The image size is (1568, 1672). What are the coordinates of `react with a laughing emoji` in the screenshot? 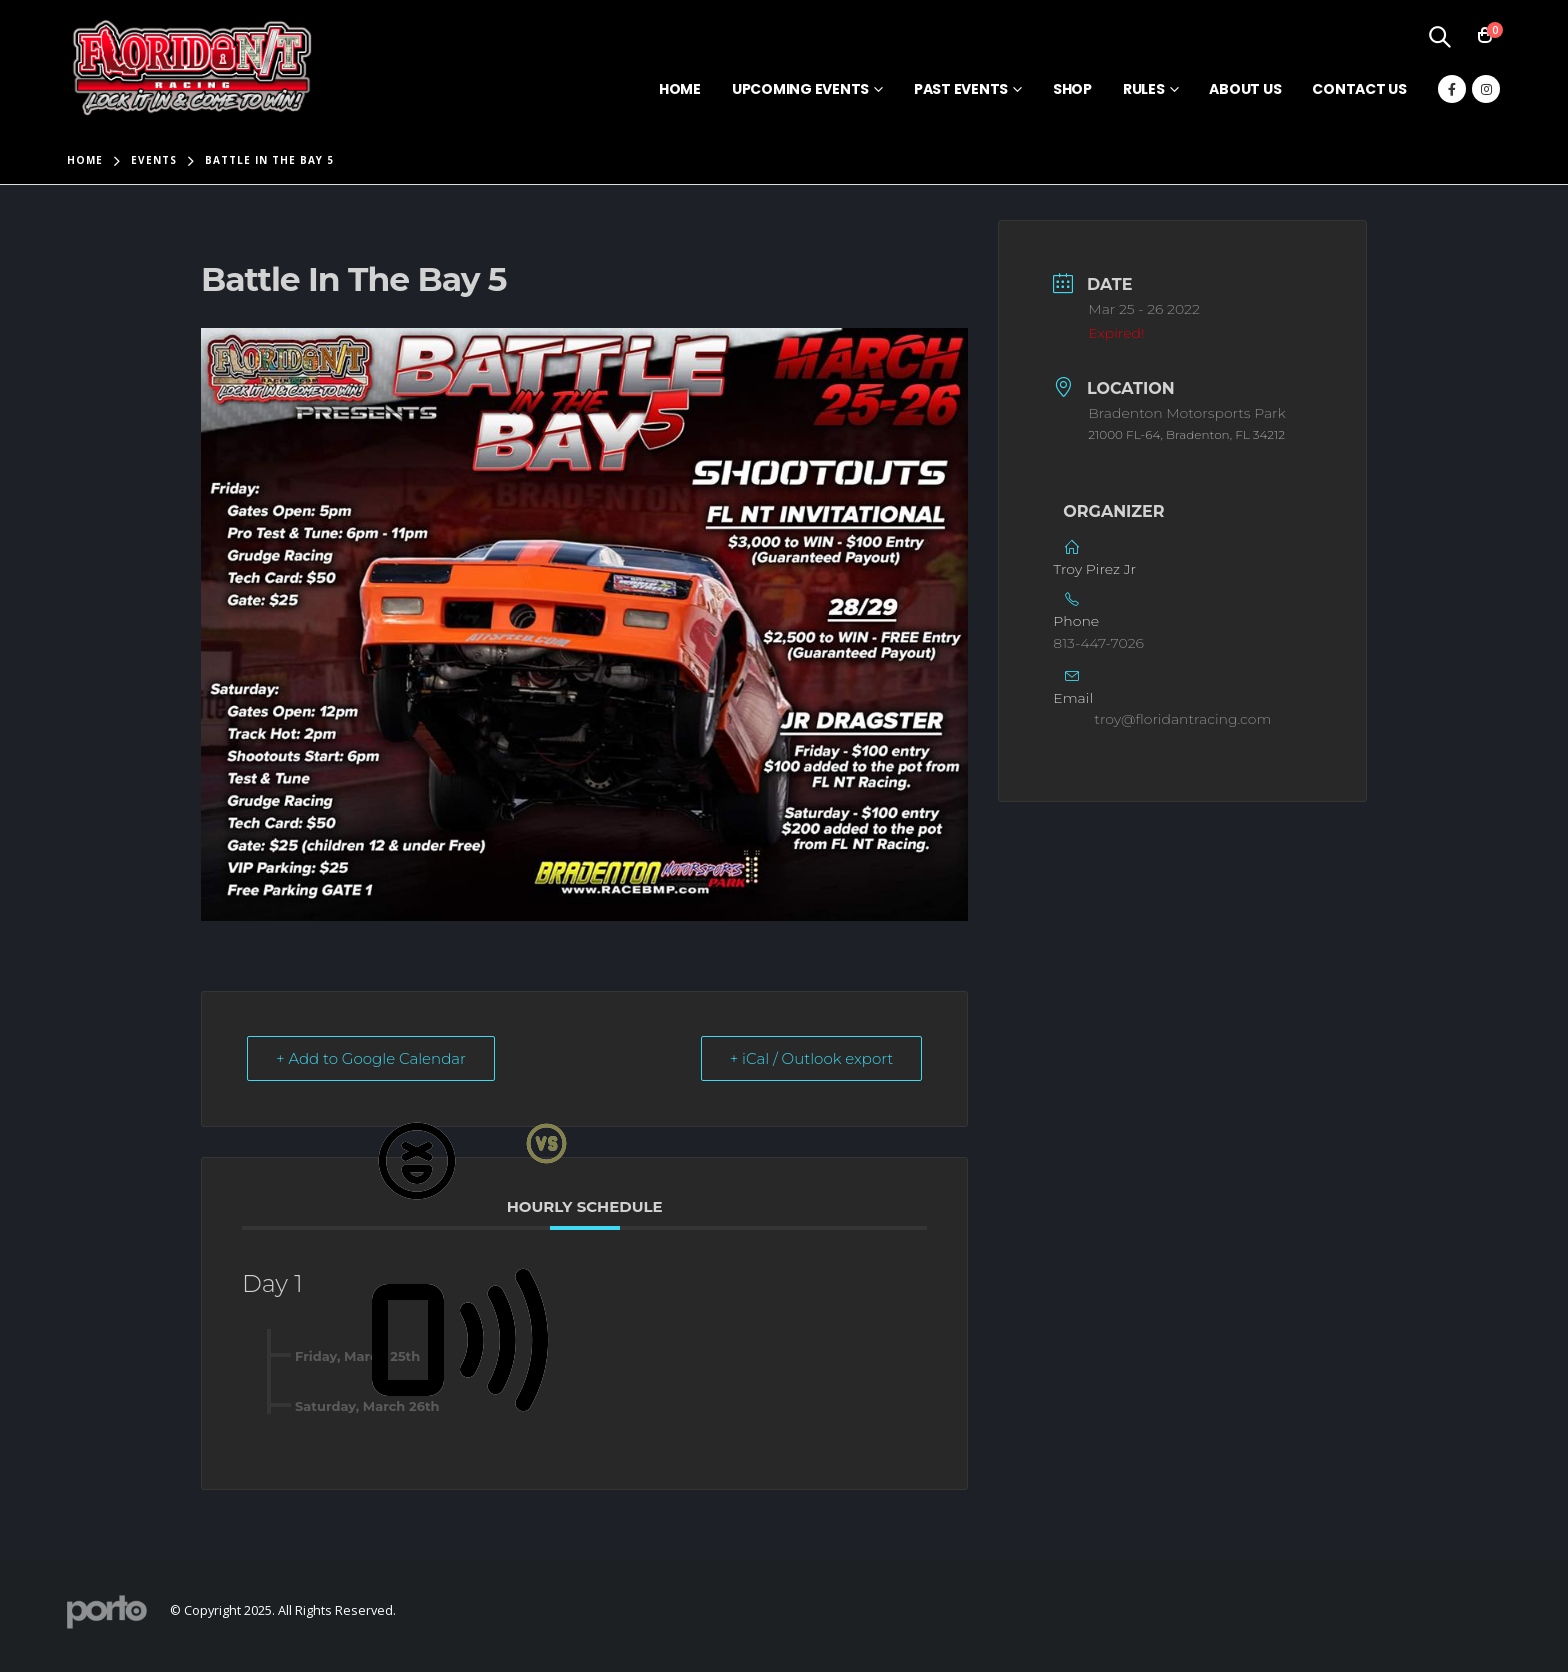 It's located at (417, 1161).